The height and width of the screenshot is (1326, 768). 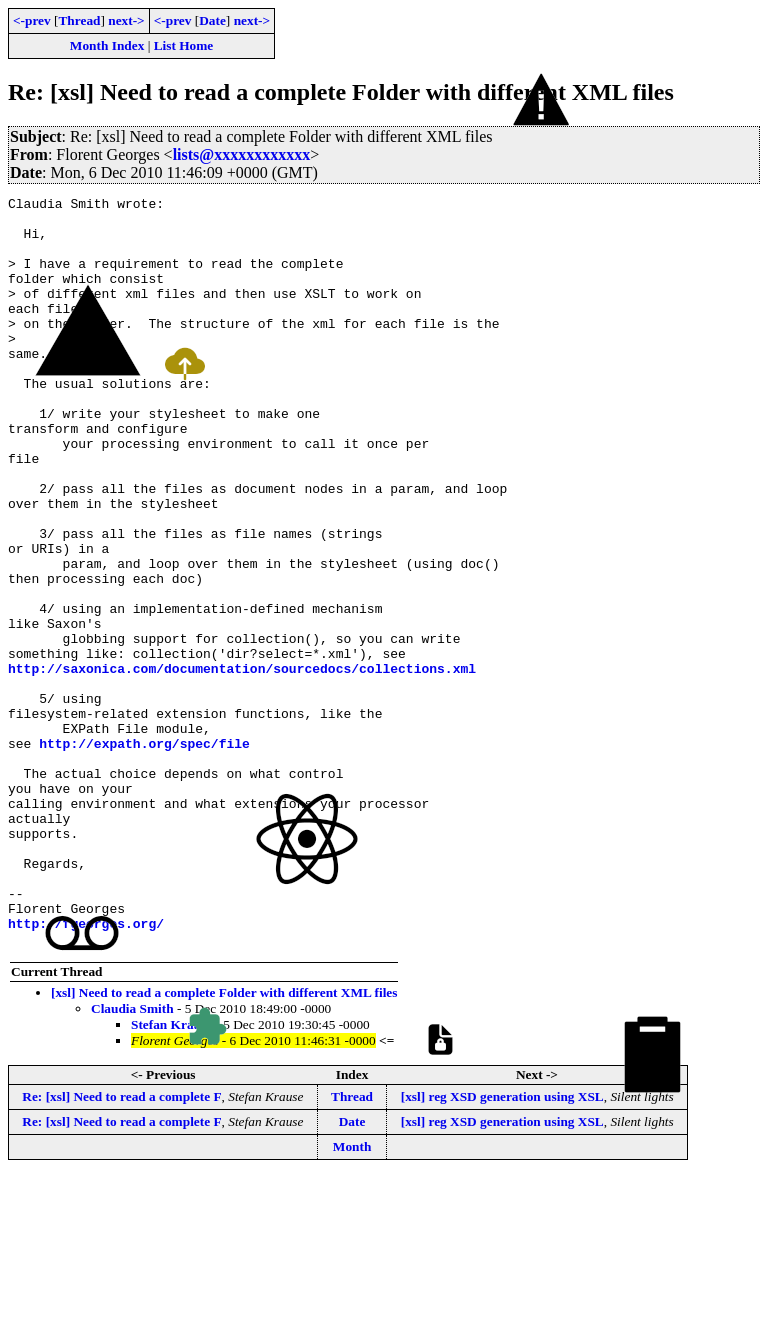 What do you see at coordinates (82, 933) in the screenshot?
I see `access voicemail messages` at bounding box center [82, 933].